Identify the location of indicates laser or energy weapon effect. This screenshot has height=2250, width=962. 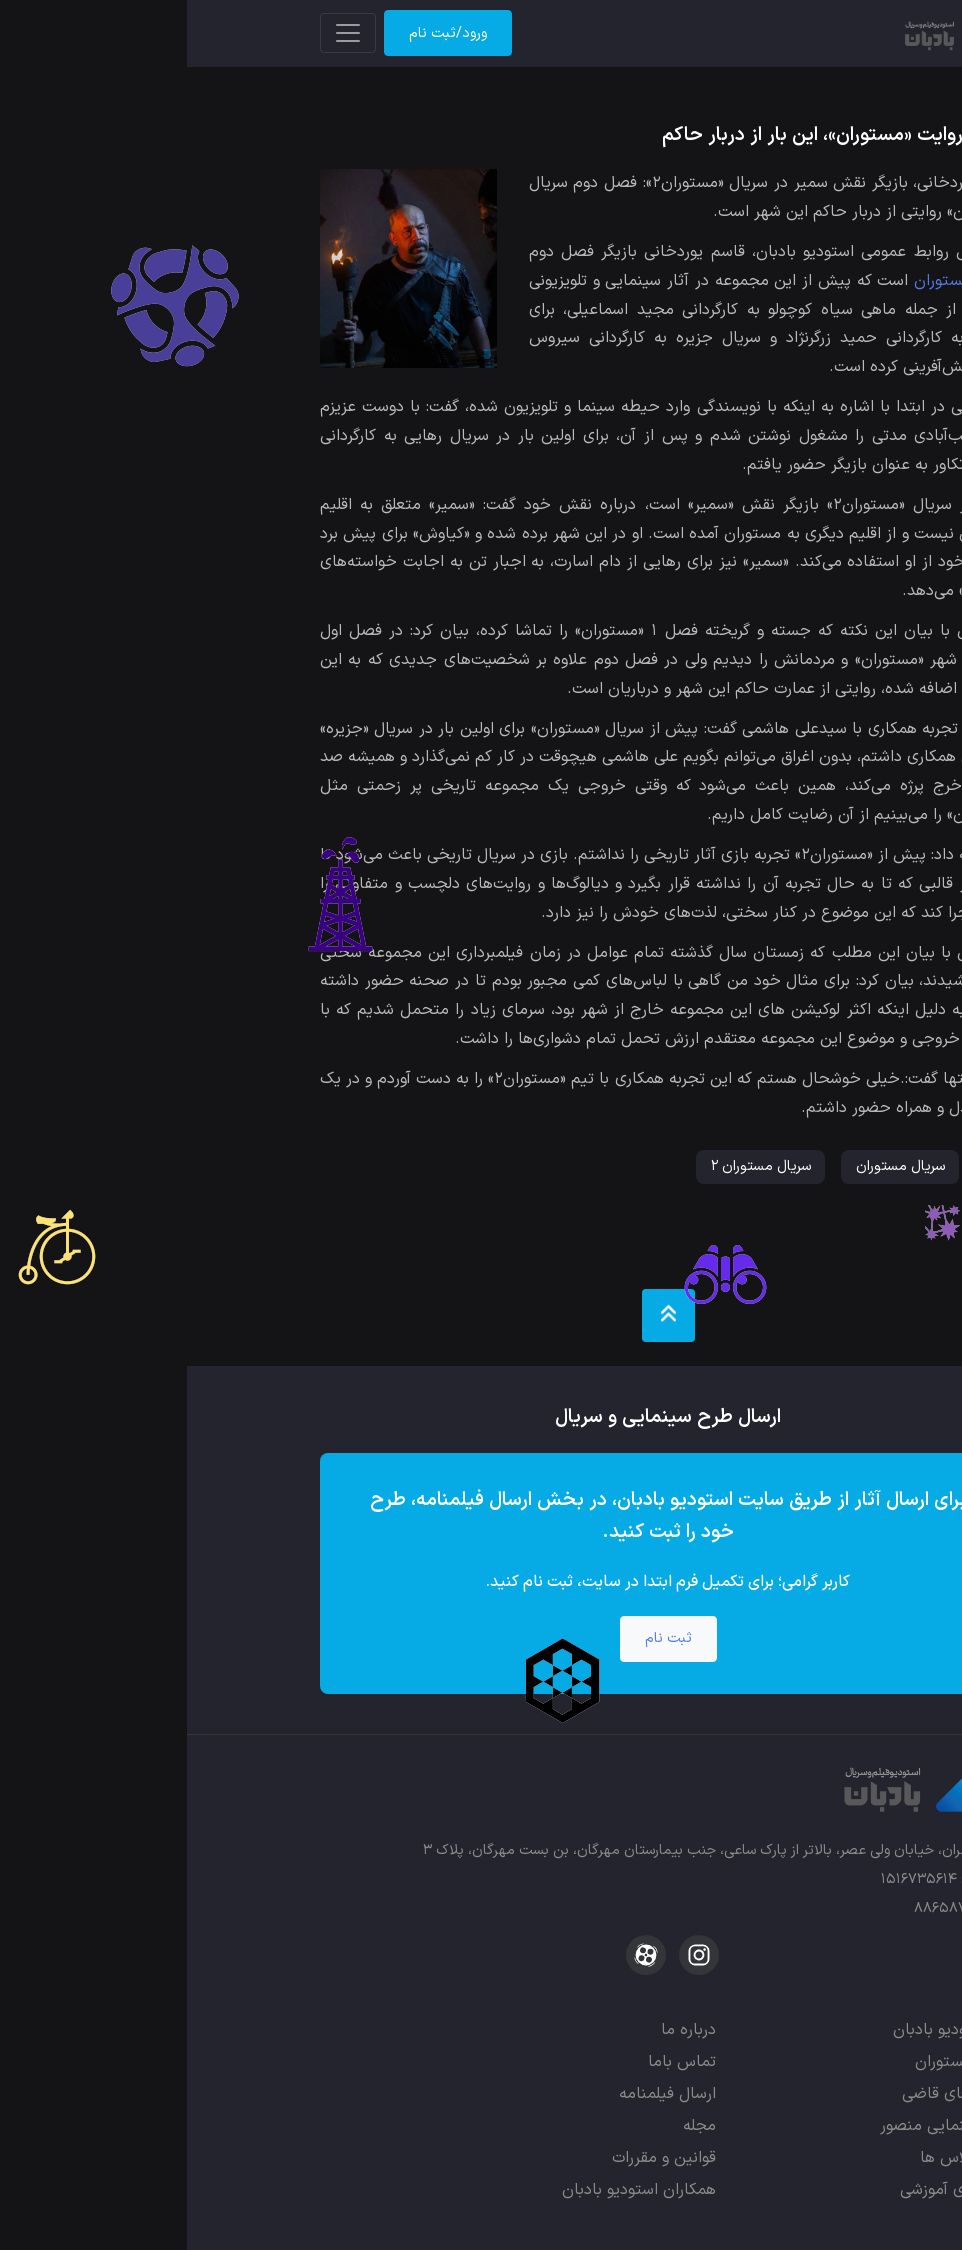
(943, 1223).